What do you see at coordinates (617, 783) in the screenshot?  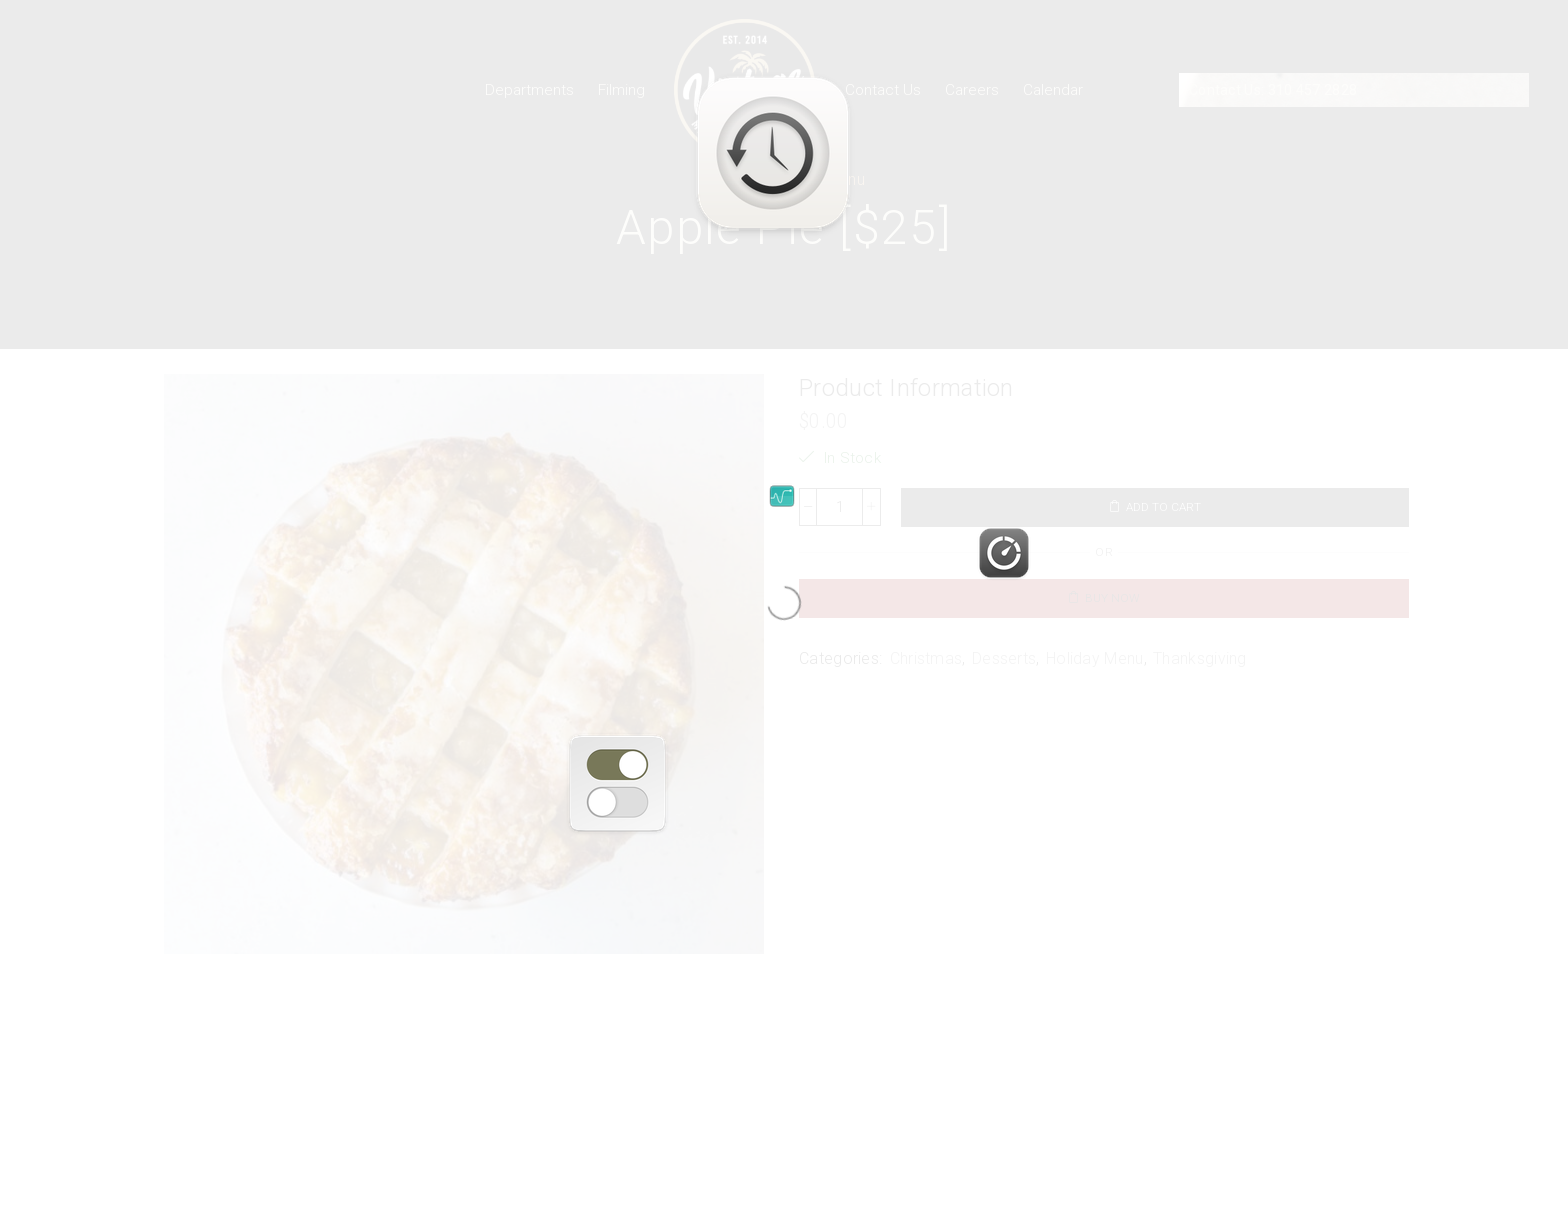 I see `open gnome tweaks application` at bounding box center [617, 783].